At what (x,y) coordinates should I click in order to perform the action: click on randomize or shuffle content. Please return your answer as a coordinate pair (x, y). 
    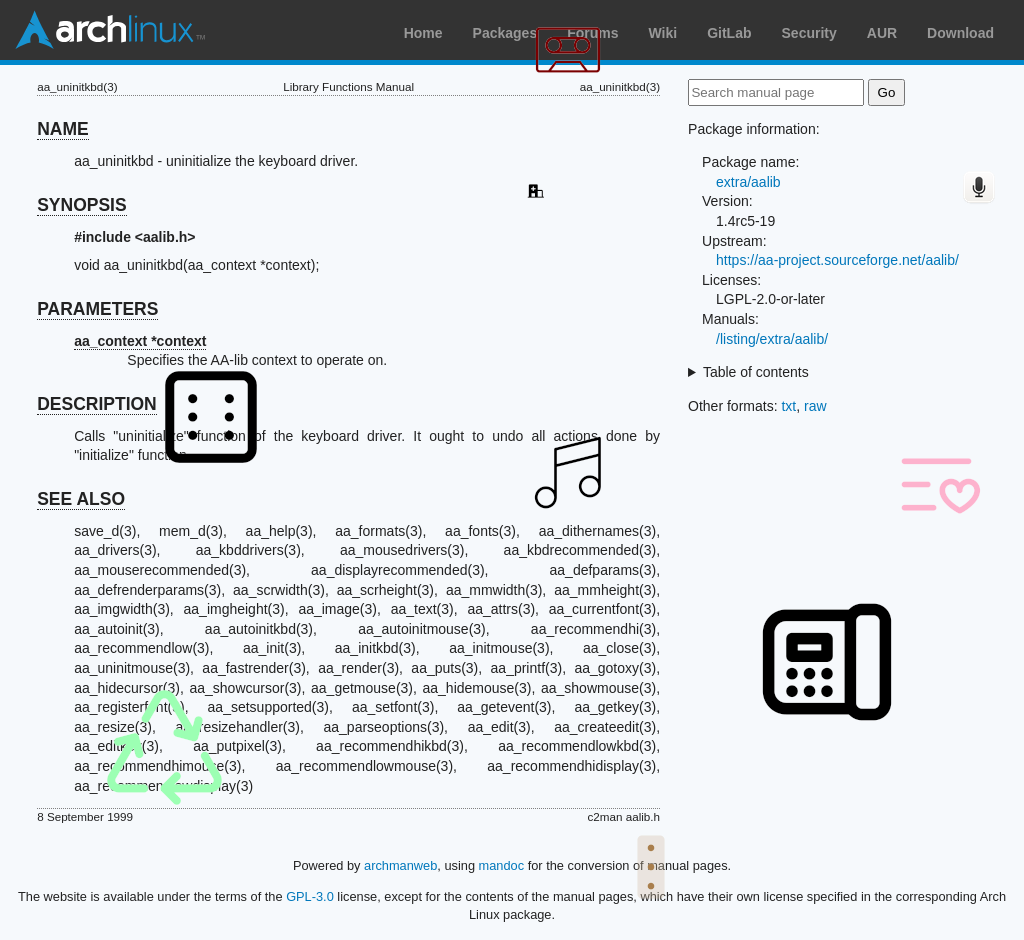
    Looking at the image, I should click on (211, 417).